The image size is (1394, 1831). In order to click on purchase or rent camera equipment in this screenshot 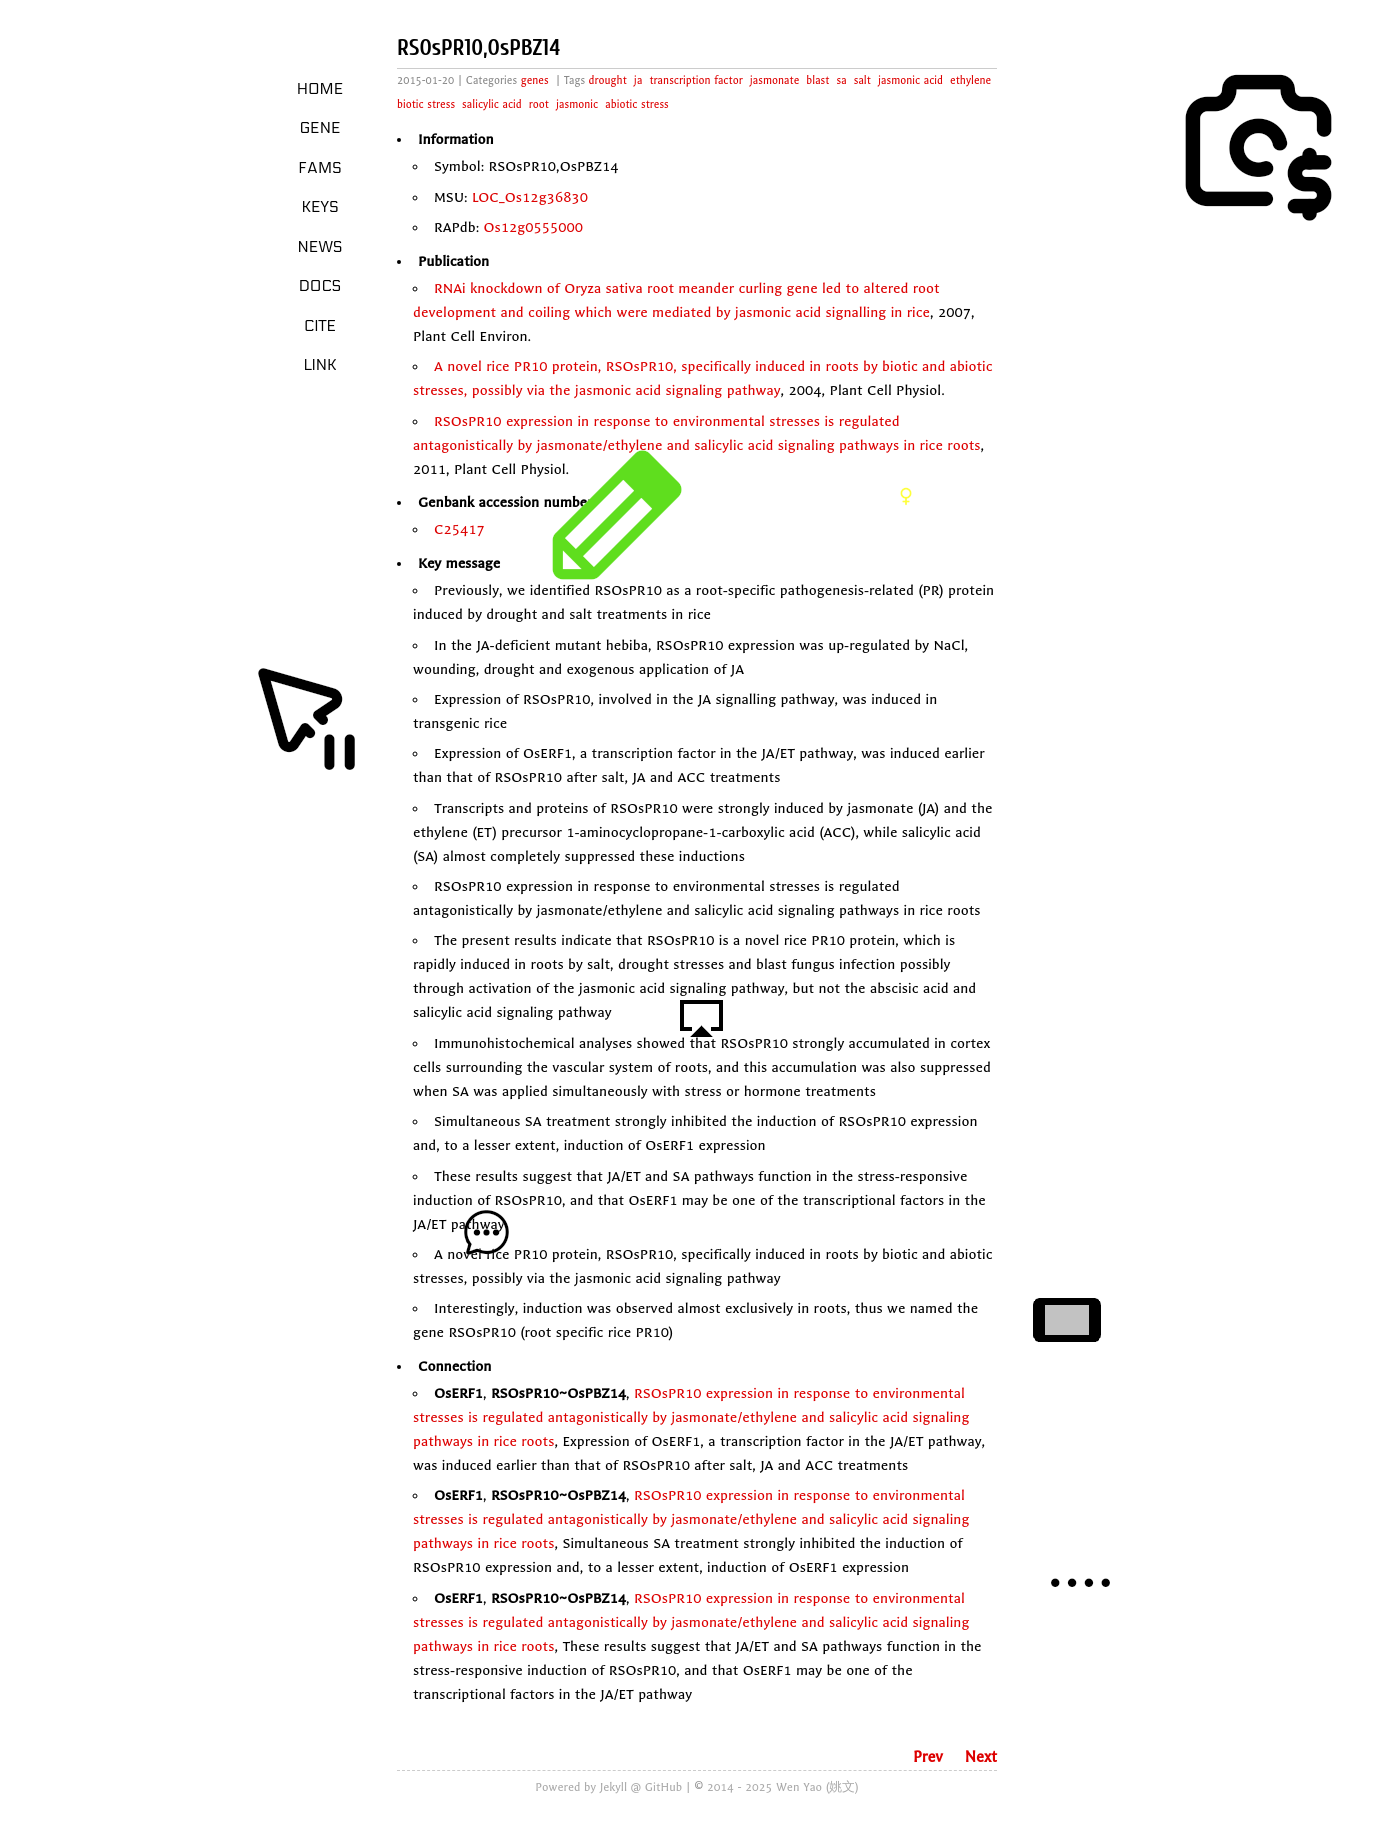, I will do `click(1258, 140)`.